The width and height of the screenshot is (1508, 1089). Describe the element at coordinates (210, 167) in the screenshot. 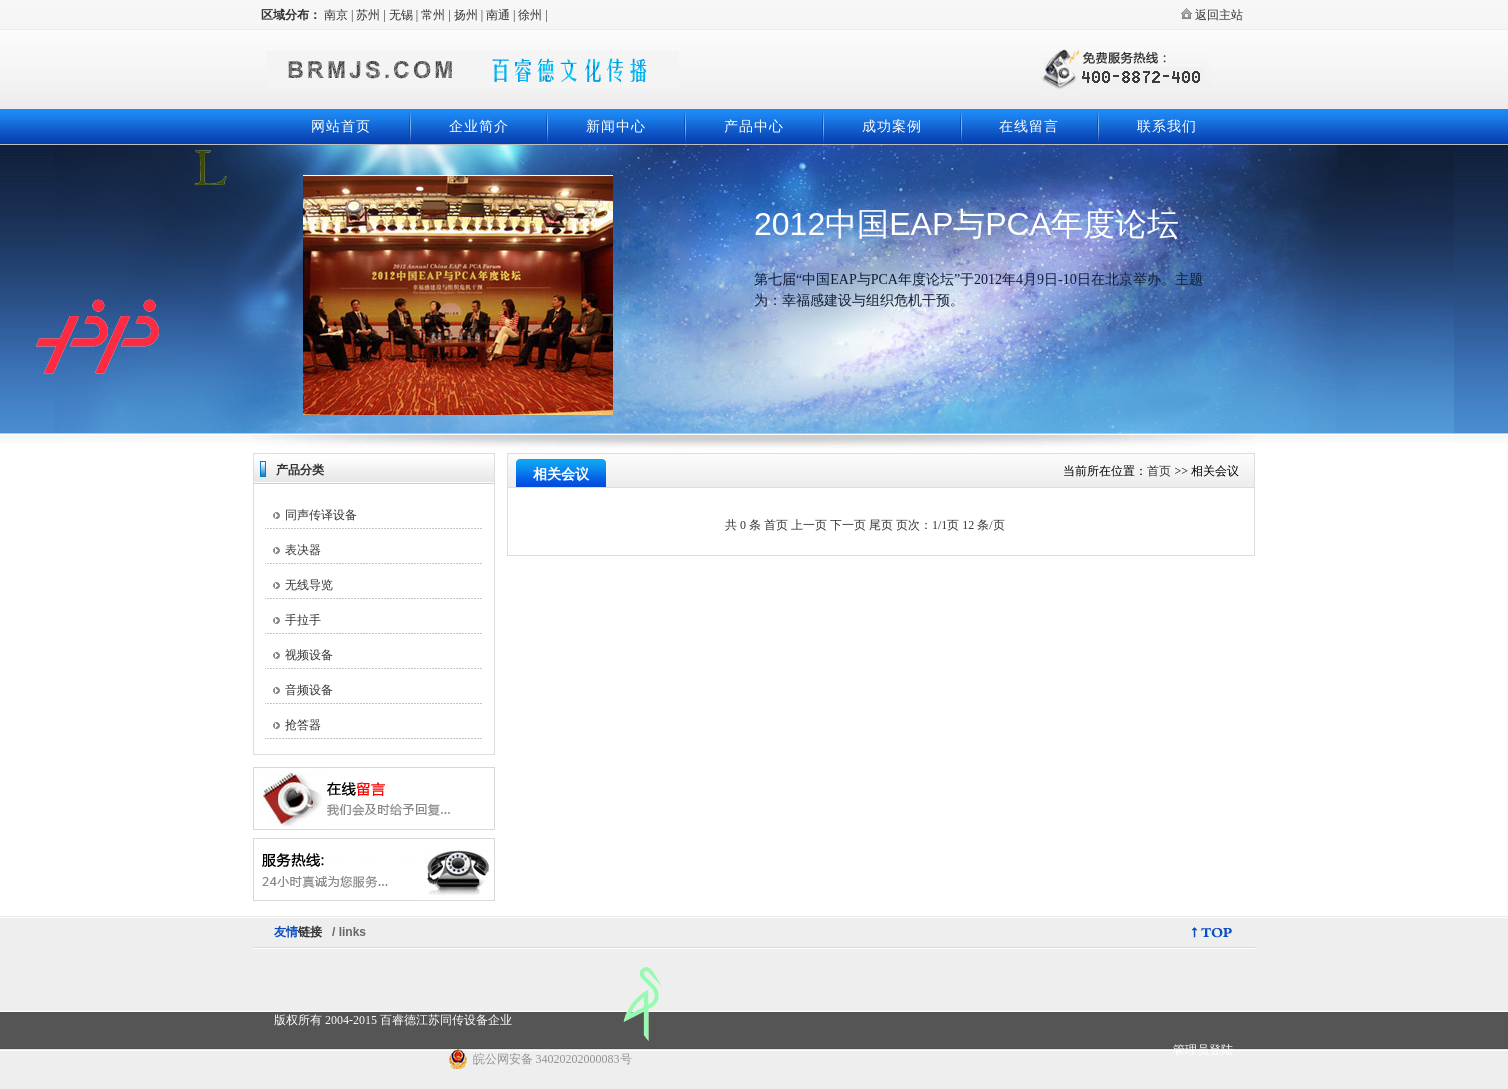

I see `lerna monorepo tool branding` at that location.